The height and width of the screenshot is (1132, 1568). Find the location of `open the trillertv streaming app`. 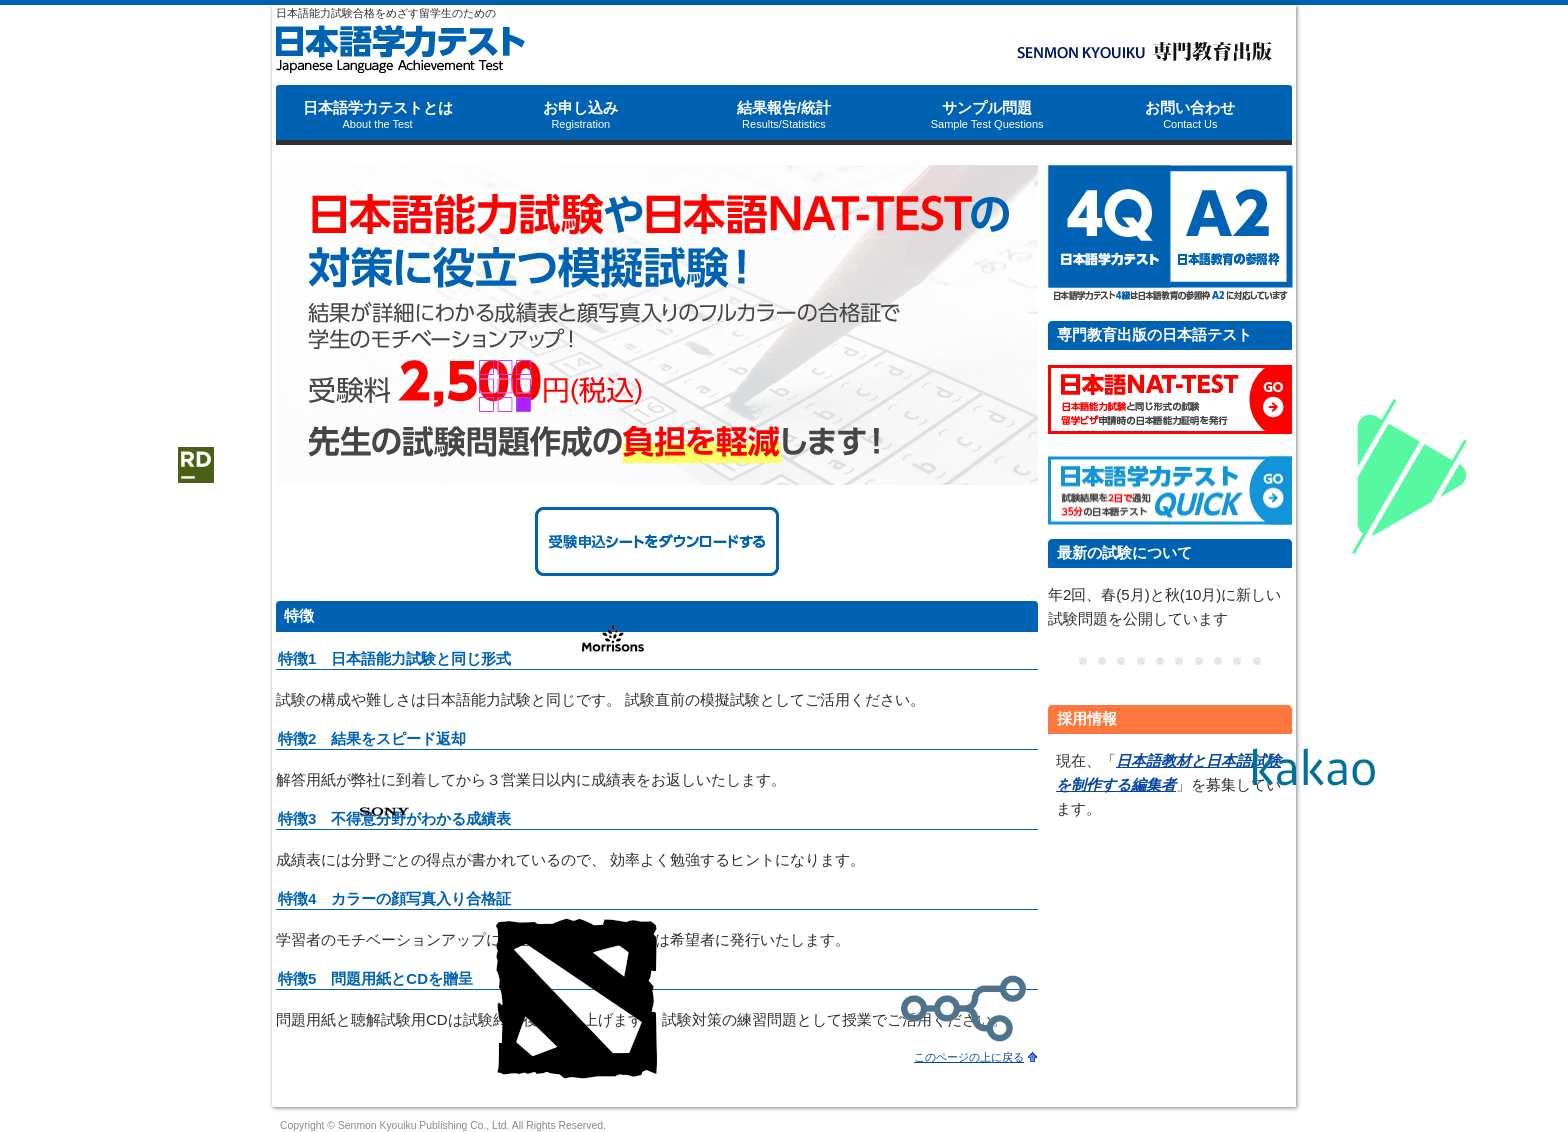

open the trillertv streaming app is located at coordinates (1409, 476).